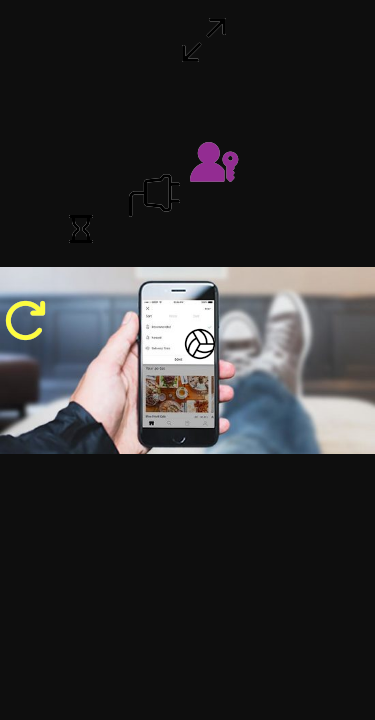 Image resolution: width=375 pixels, height=720 pixels. I want to click on redo the last action, so click(25, 320).